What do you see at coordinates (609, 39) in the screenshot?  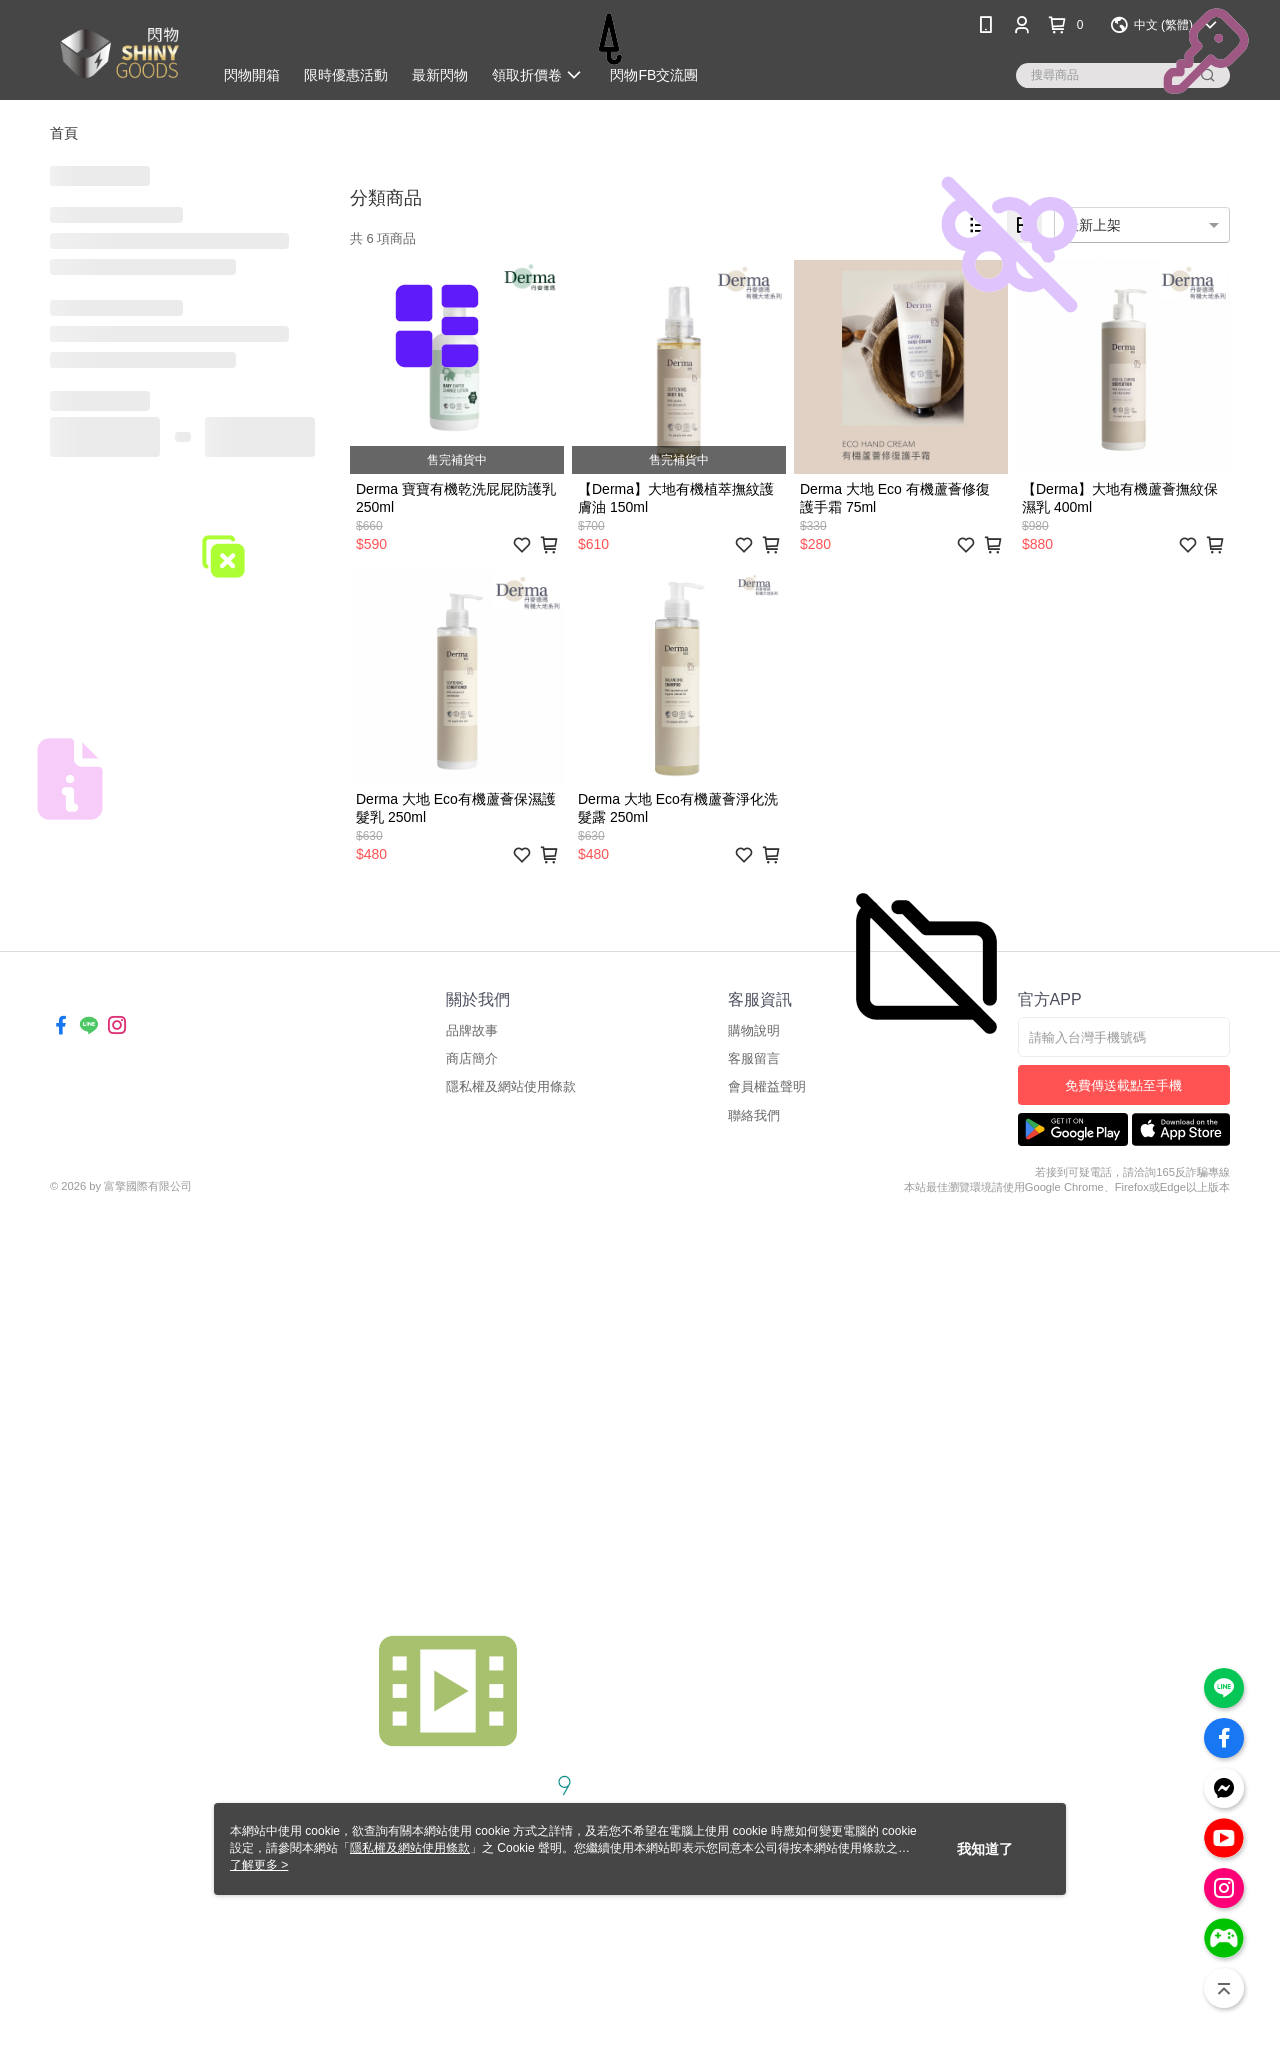 I see `indicates dry or clear weather conditions` at bounding box center [609, 39].